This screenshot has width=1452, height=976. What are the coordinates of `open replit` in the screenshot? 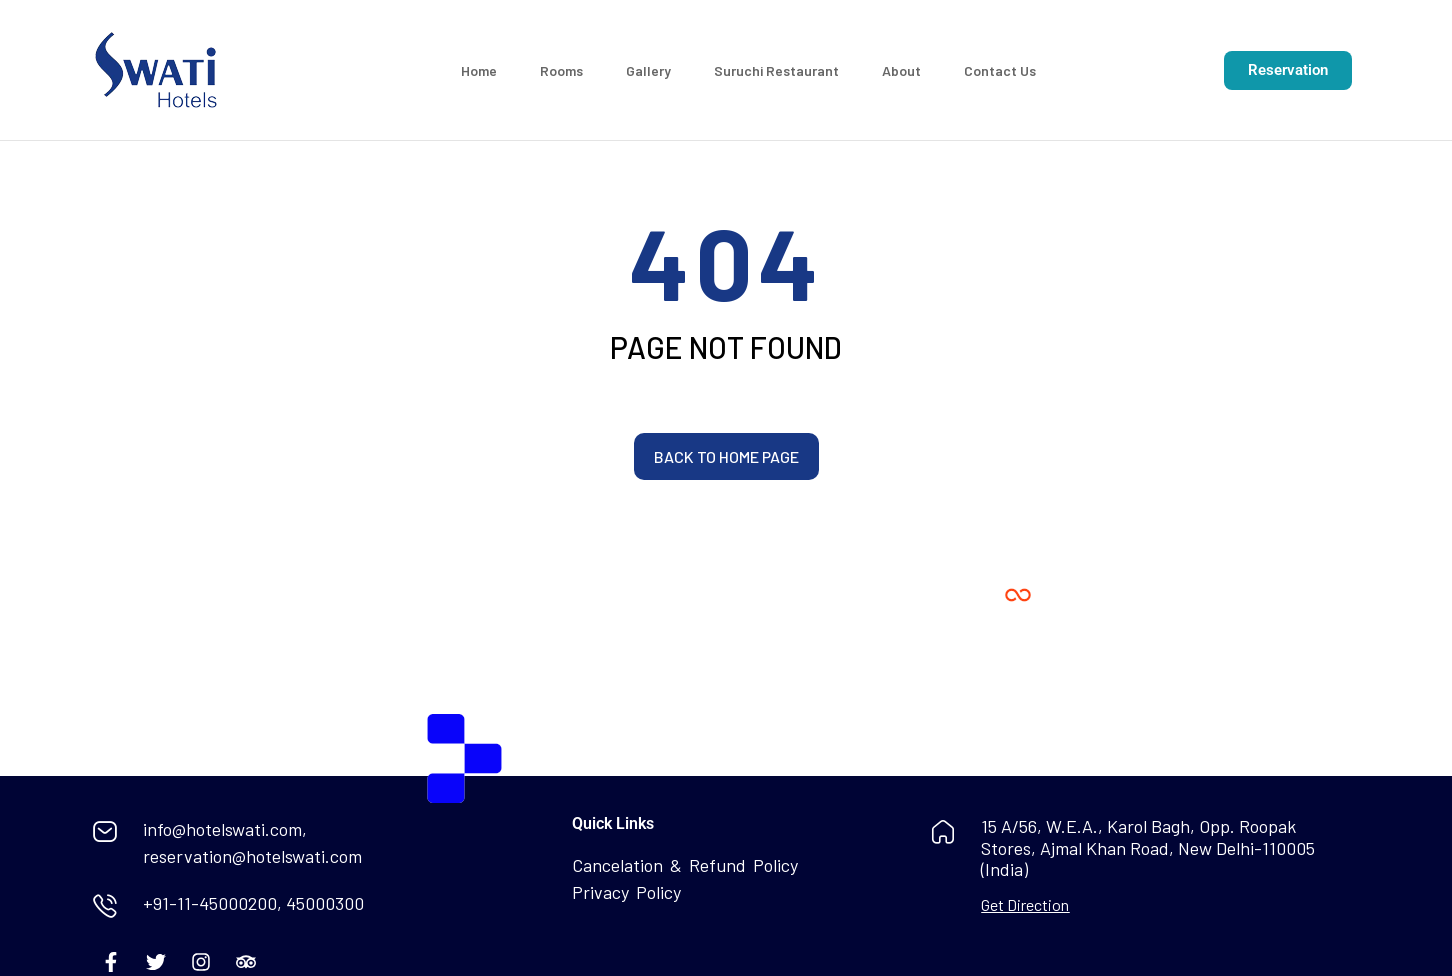 It's located at (464, 758).